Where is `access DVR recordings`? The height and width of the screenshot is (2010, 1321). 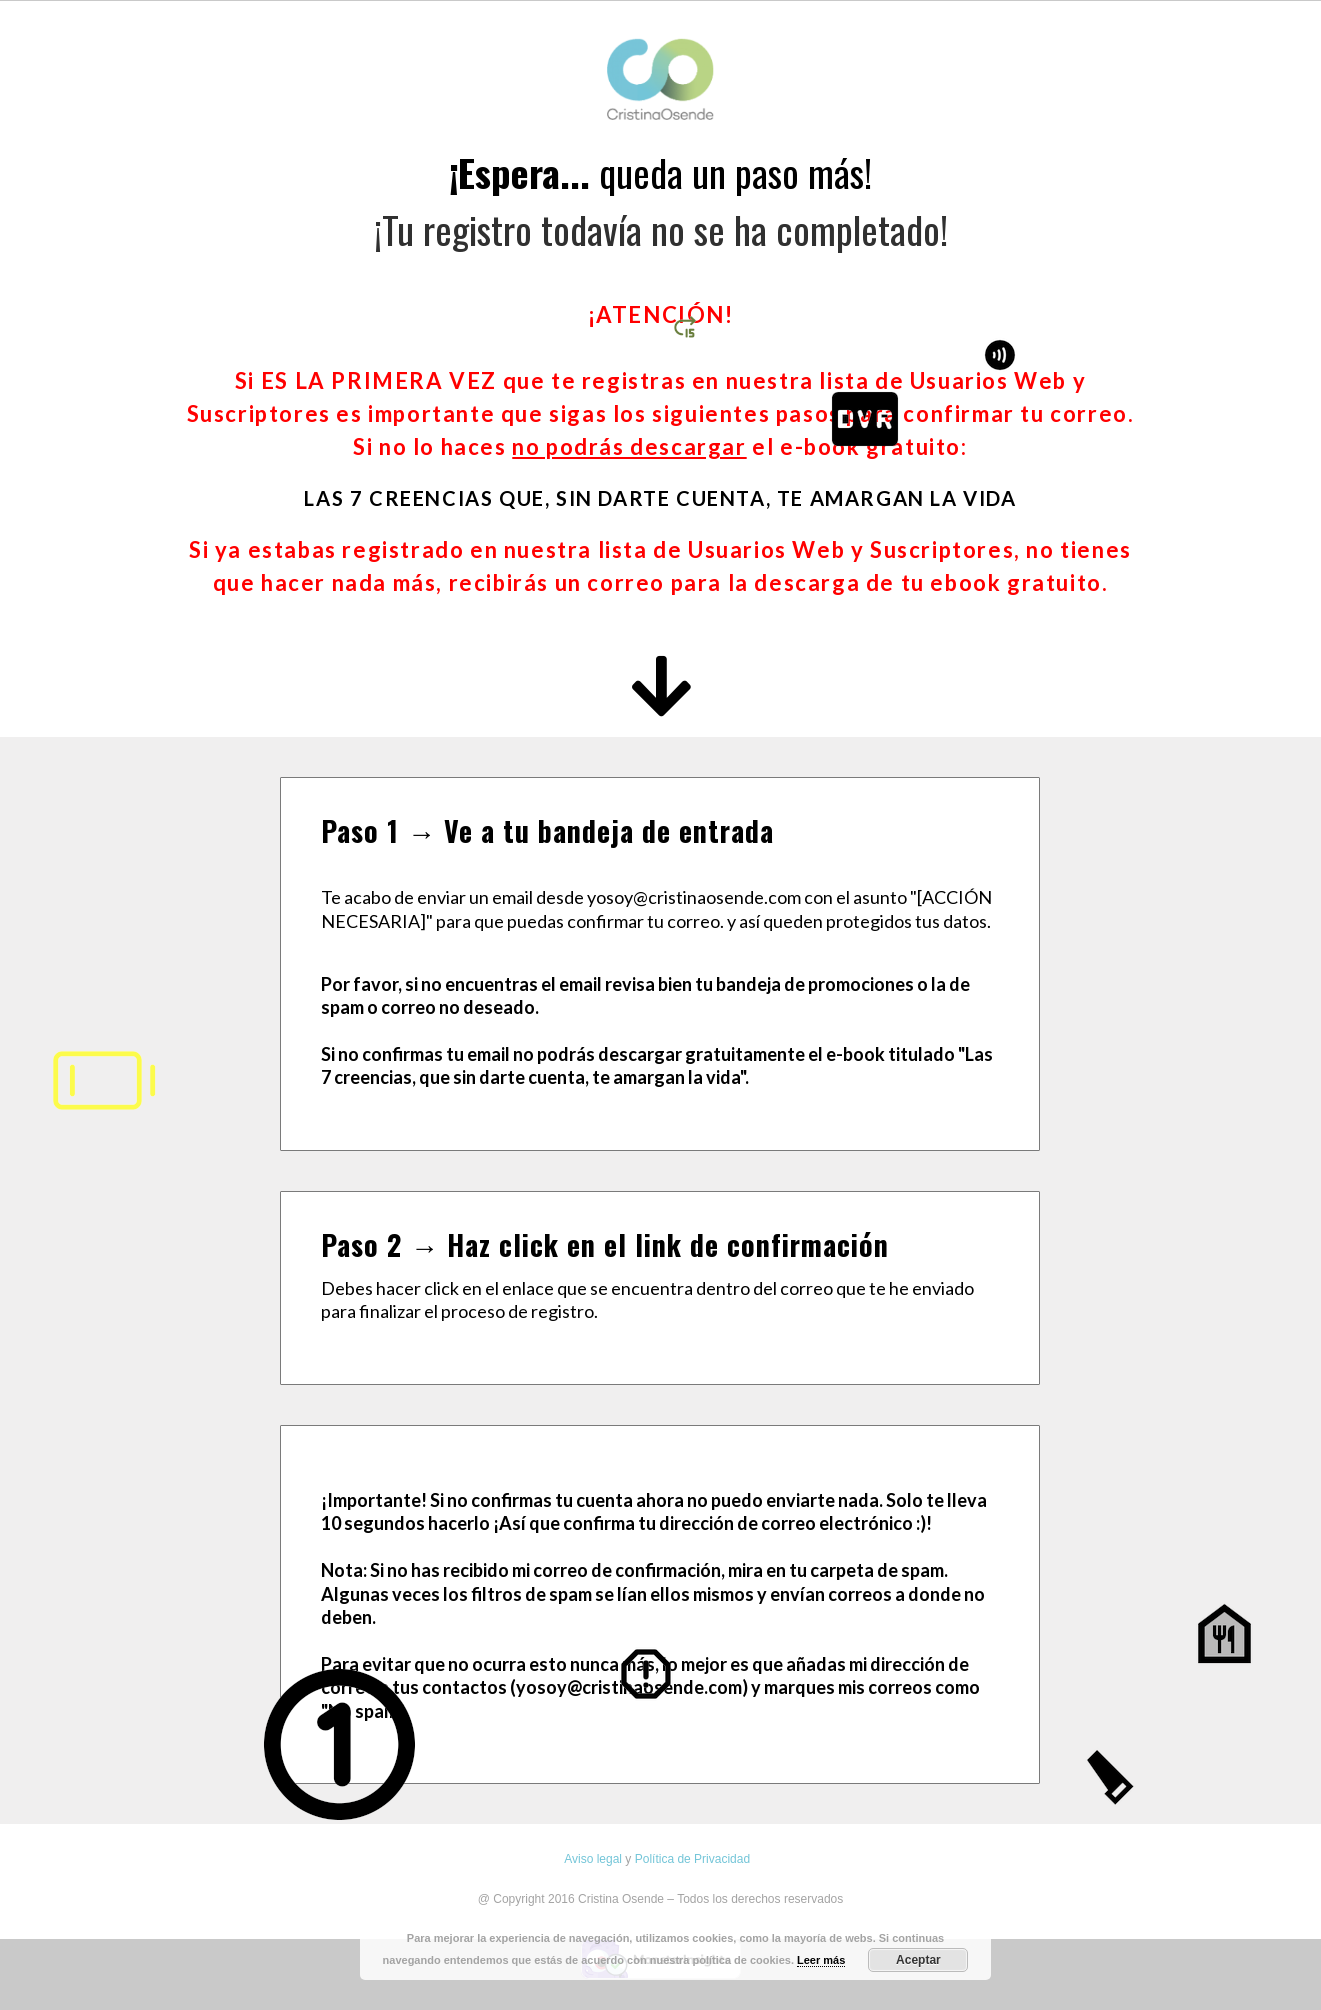 access DVR recordings is located at coordinates (865, 419).